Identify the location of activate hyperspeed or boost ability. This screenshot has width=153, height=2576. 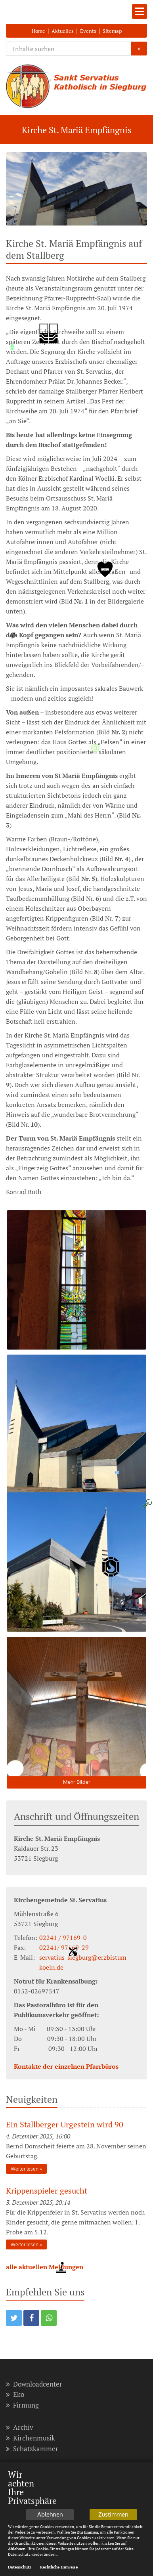
(73, 1951).